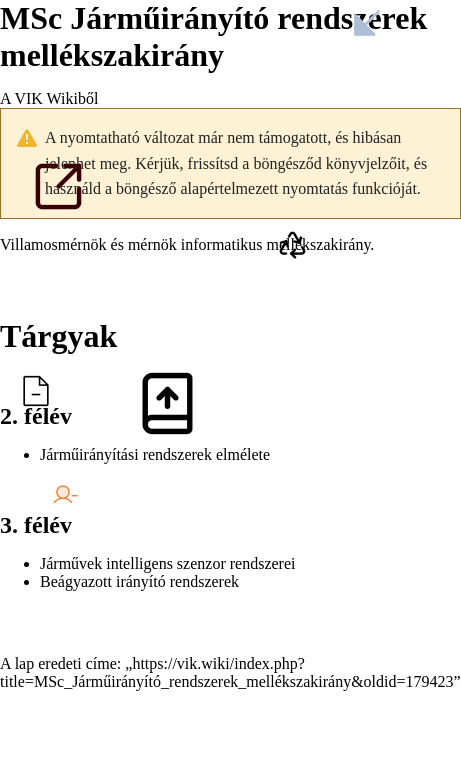 The image size is (461, 770). I want to click on remove a file or document, so click(36, 391).